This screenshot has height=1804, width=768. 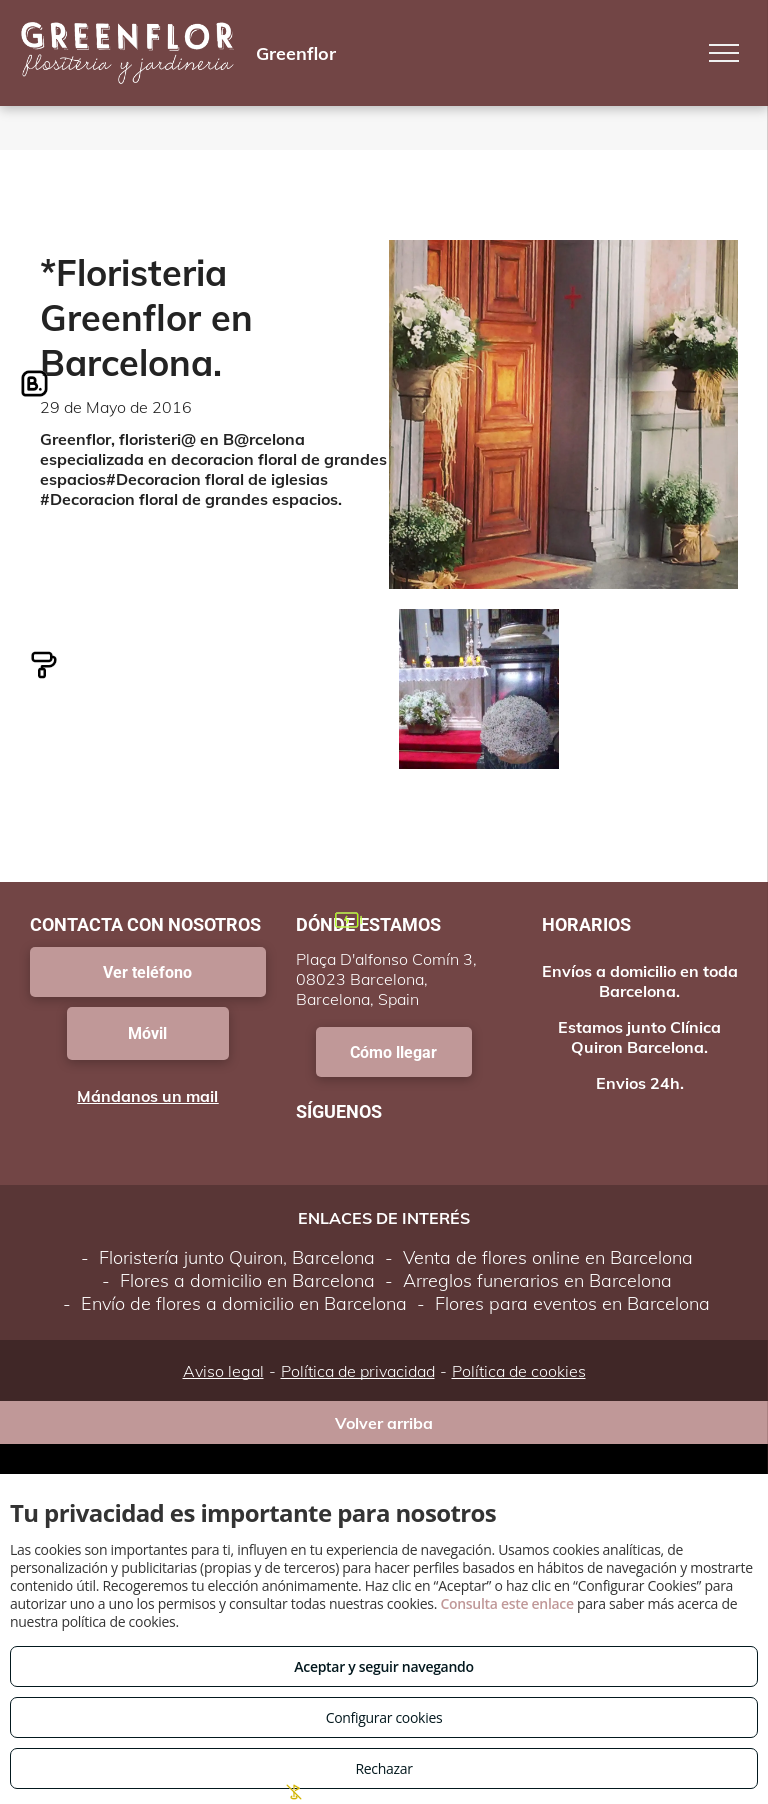 I want to click on golf feature unavailable or disabled, so click(x=294, y=1792).